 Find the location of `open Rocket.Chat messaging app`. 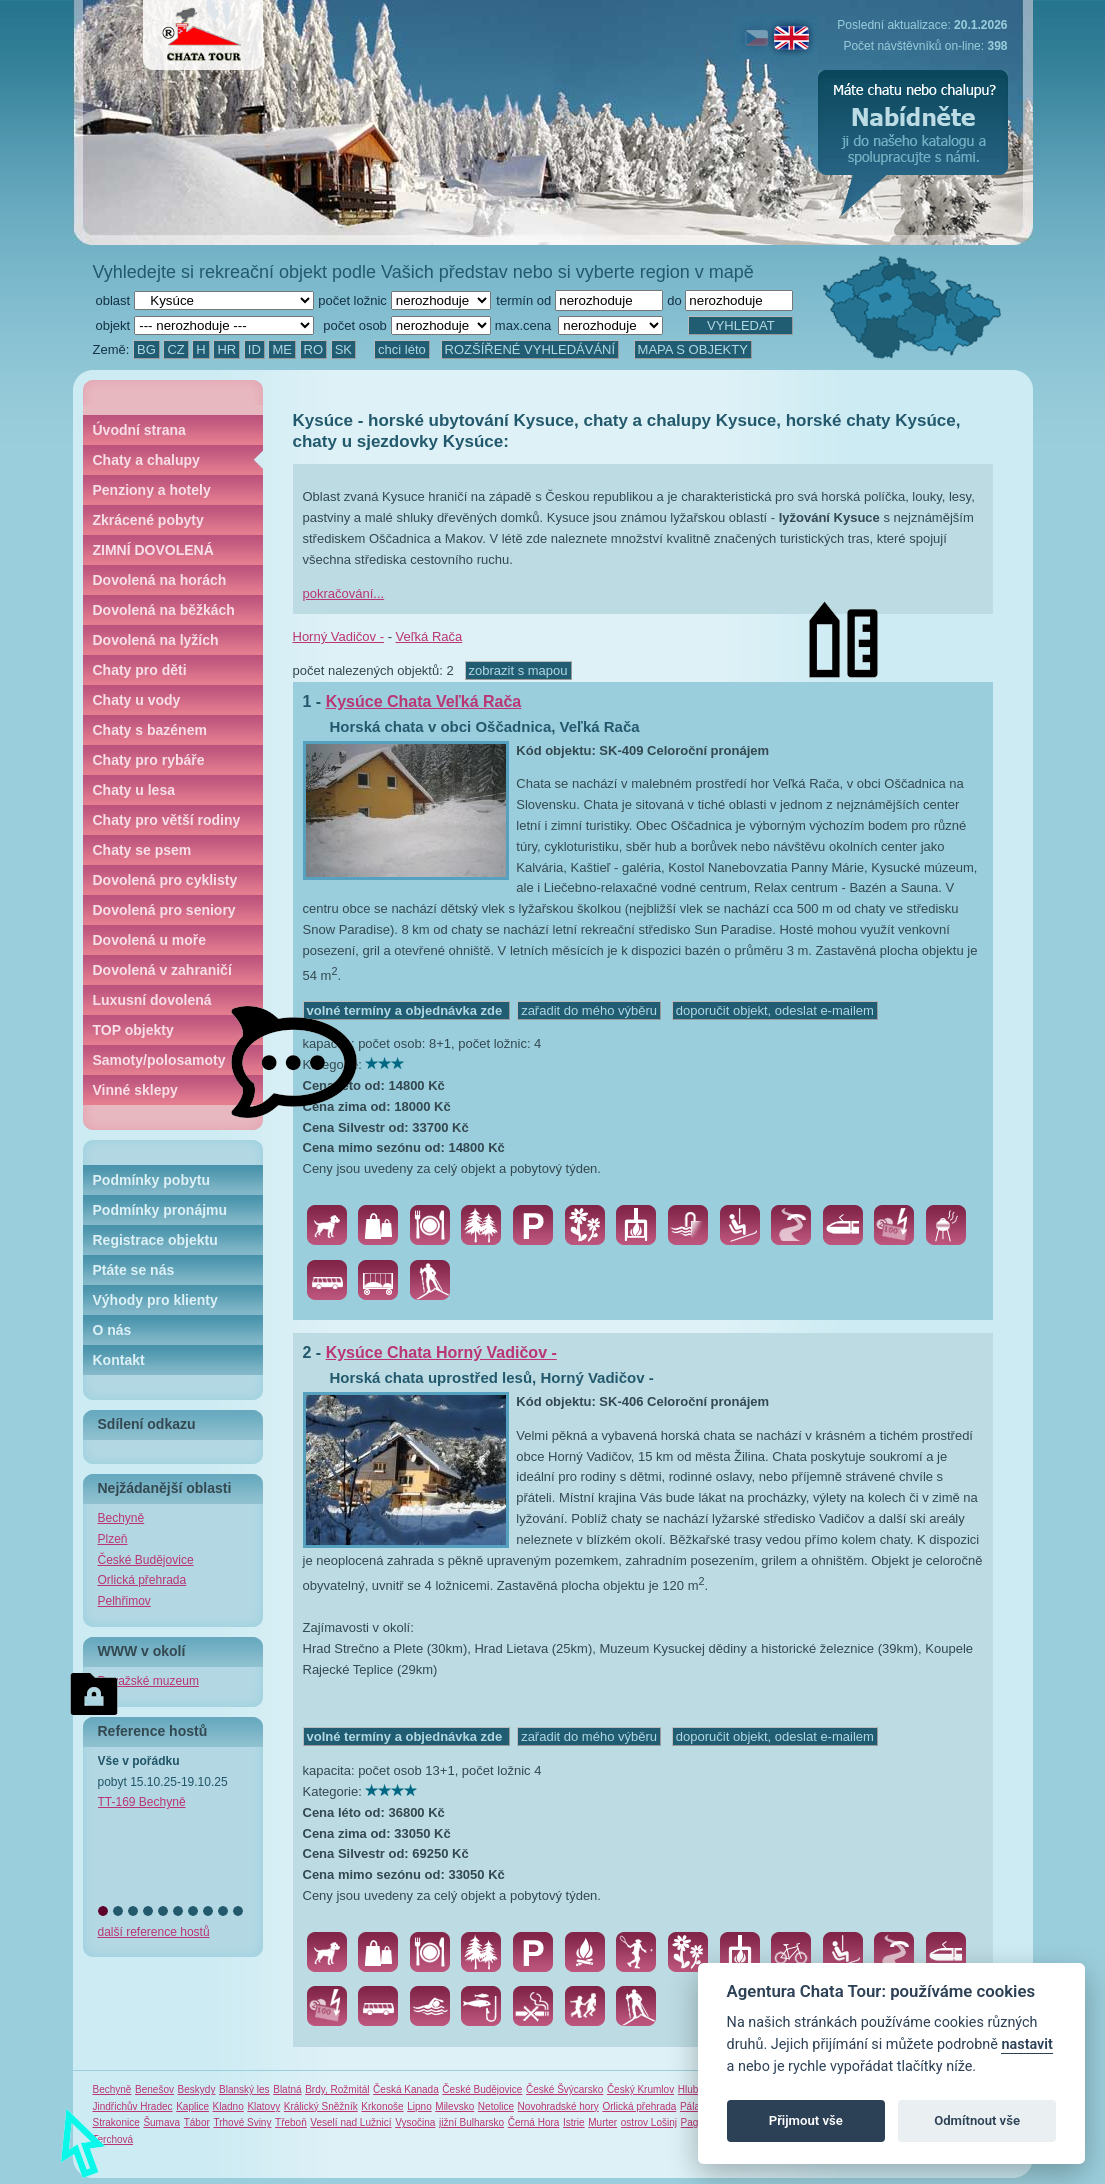

open Rocket.Chat messaging app is located at coordinates (294, 1062).